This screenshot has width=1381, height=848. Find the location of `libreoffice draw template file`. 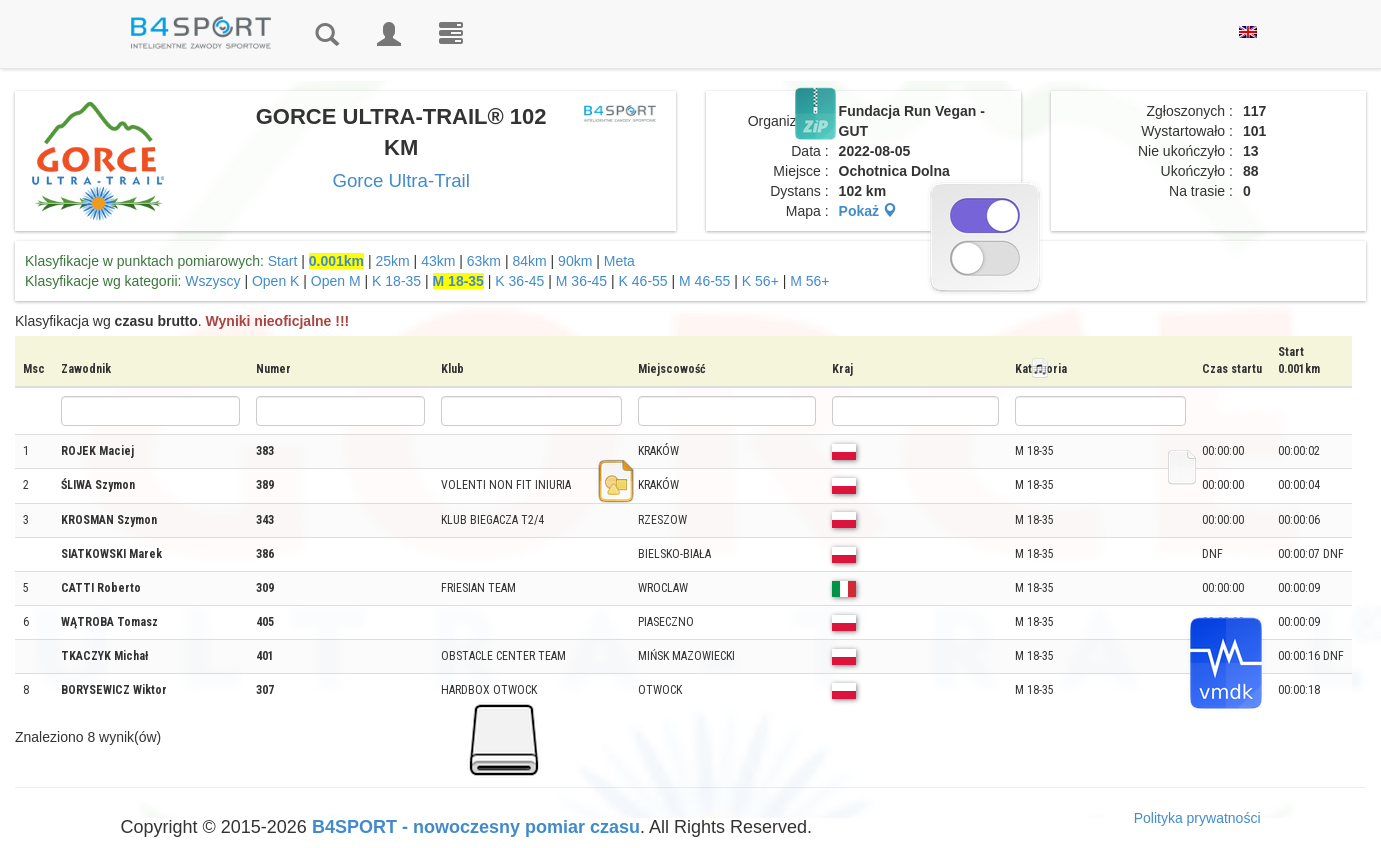

libreoffice draw template file is located at coordinates (616, 481).